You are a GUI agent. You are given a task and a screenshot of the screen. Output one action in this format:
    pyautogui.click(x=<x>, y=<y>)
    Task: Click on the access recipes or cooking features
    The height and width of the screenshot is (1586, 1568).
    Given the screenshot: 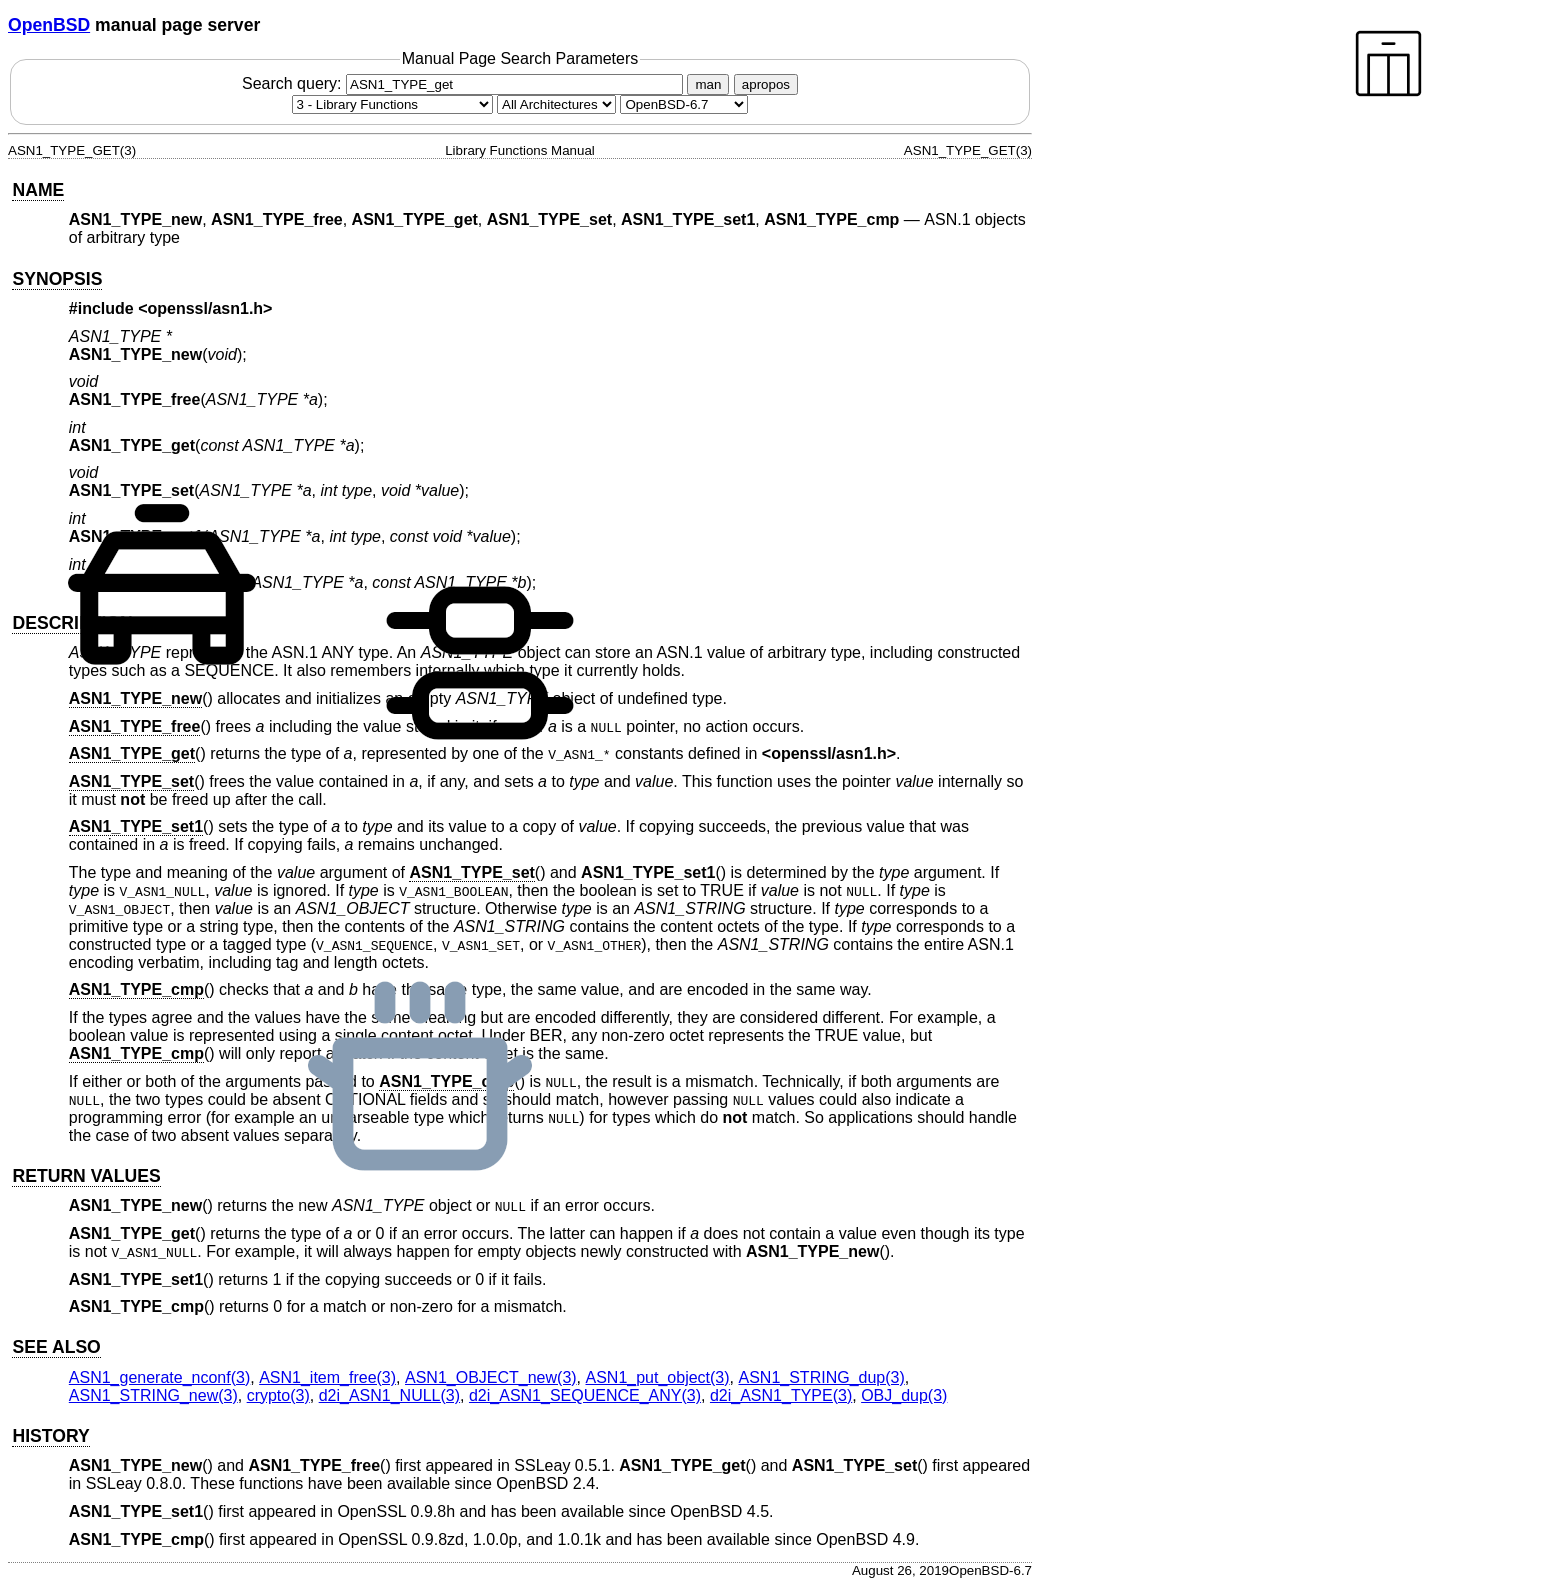 What is the action you would take?
    pyautogui.click(x=420, y=1090)
    